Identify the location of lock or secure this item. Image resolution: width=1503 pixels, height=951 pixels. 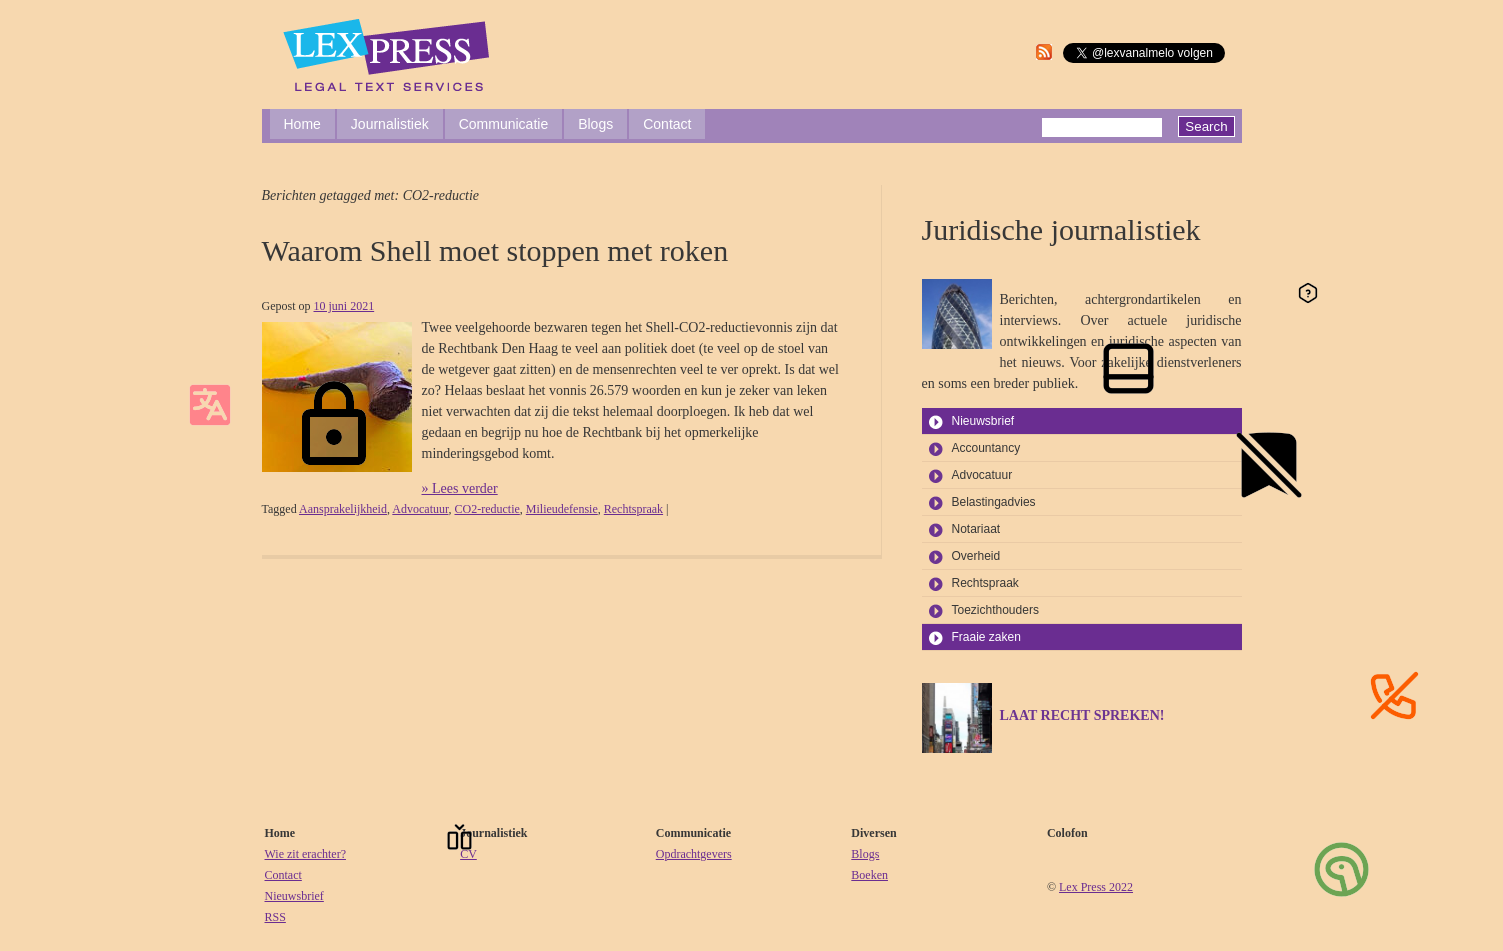
(334, 425).